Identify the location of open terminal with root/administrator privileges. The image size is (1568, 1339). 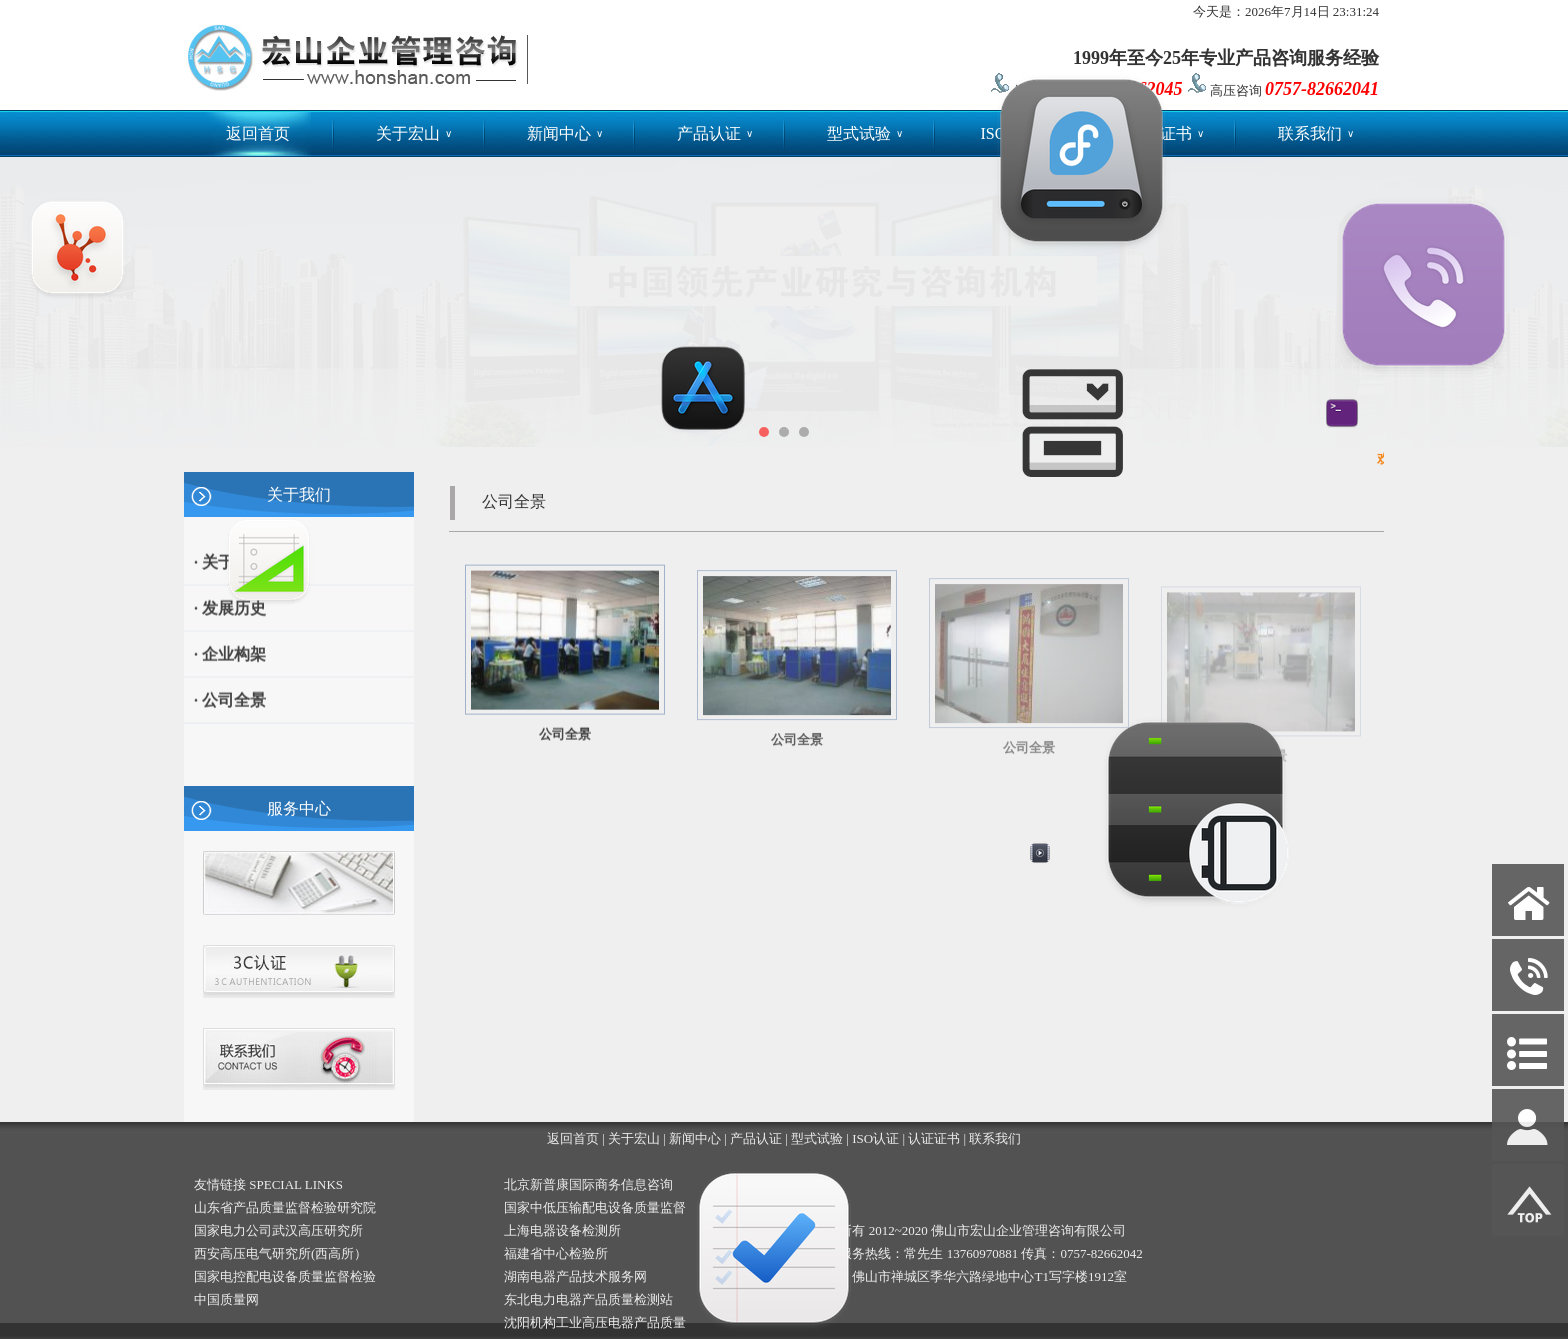
(1342, 413).